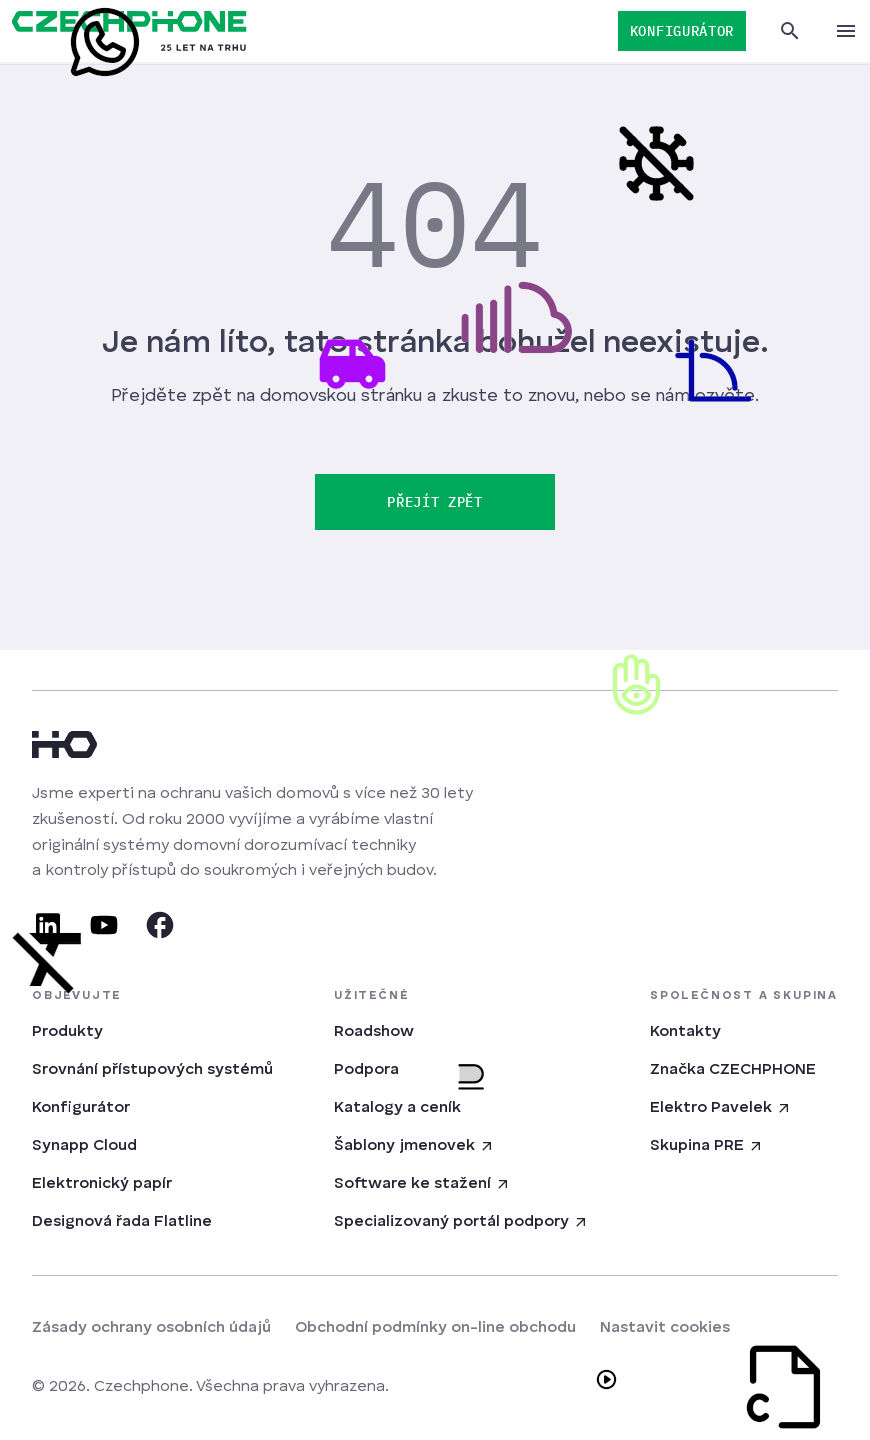  What do you see at coordinates (470, 1077) in the screenshot?
I see `represents a mathematical superset relationship` at bounding box center [470, 1077].